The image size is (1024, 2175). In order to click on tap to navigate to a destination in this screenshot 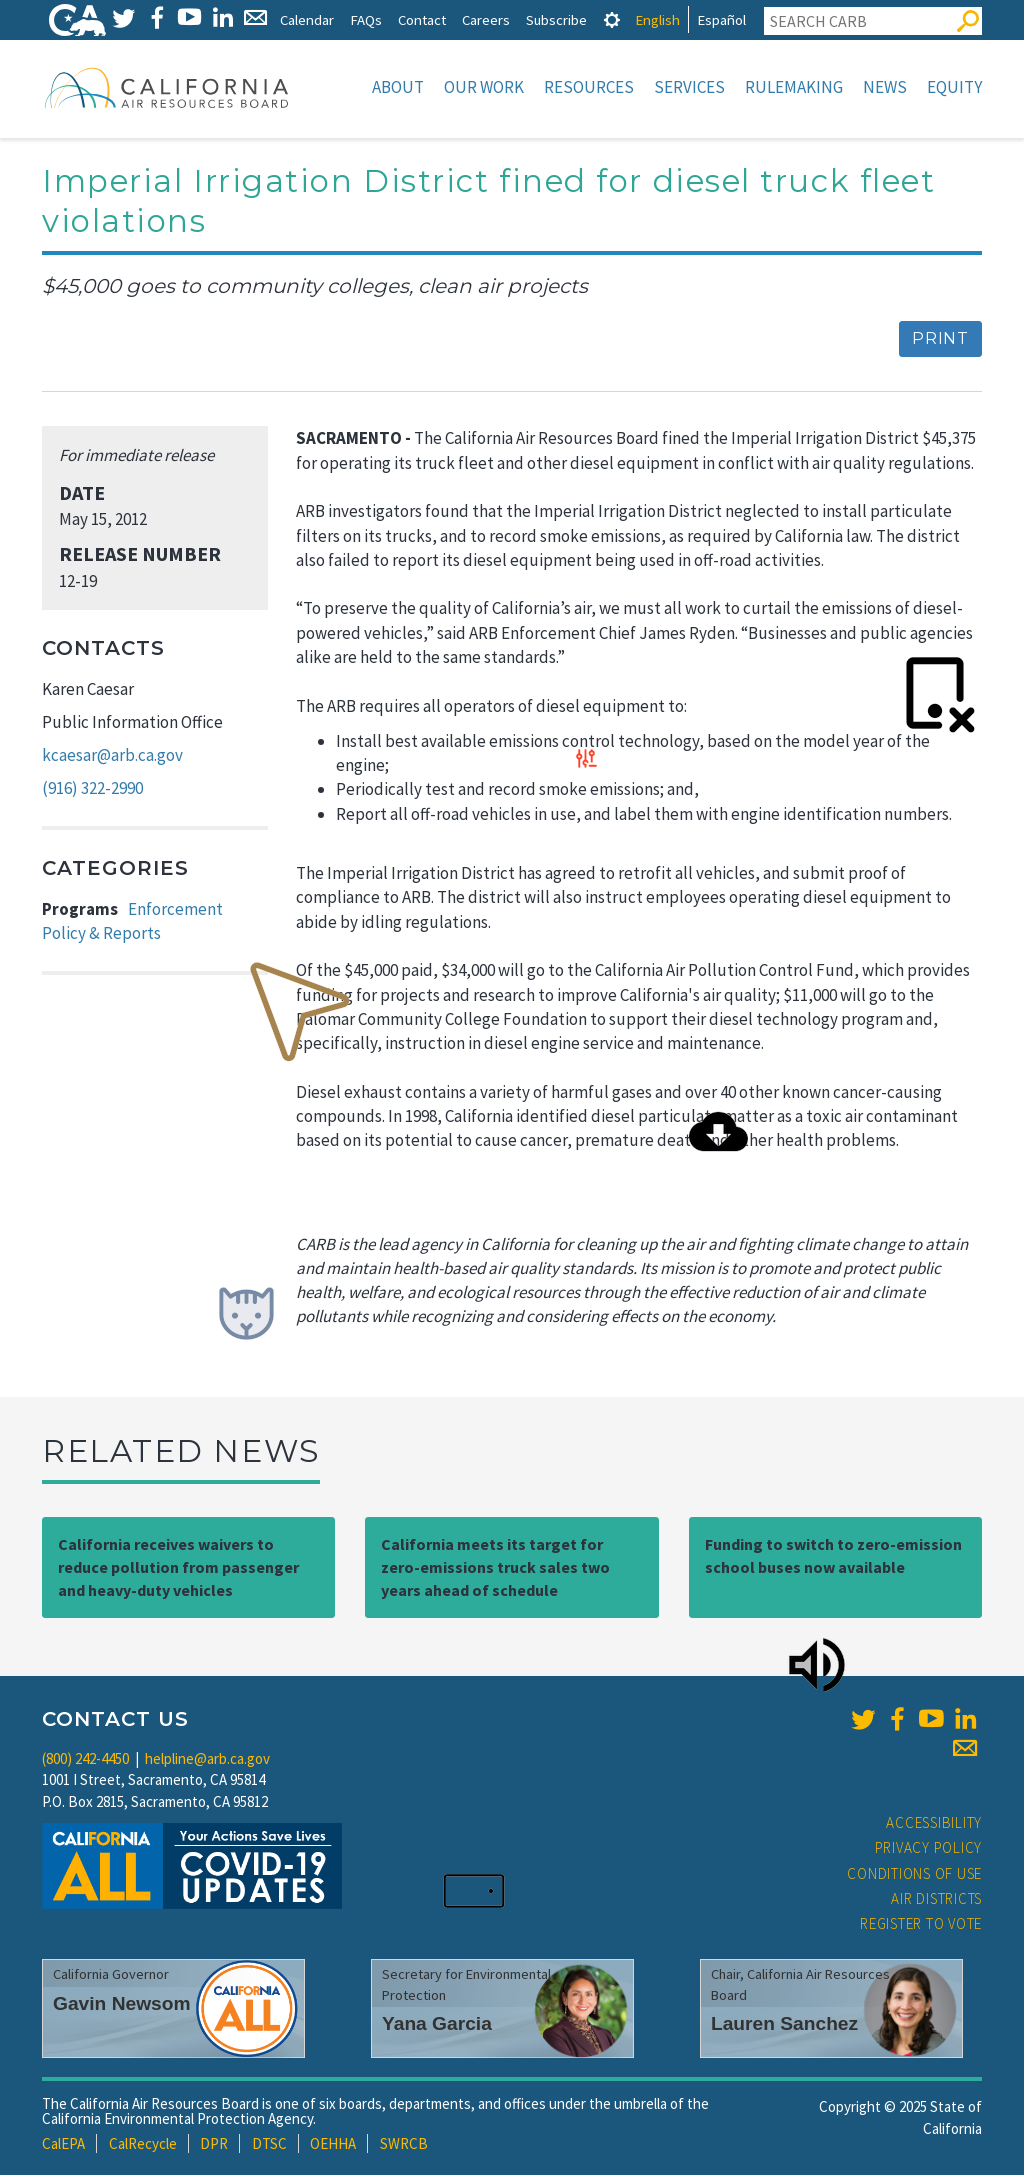, I will do `click(292, 1004)`.